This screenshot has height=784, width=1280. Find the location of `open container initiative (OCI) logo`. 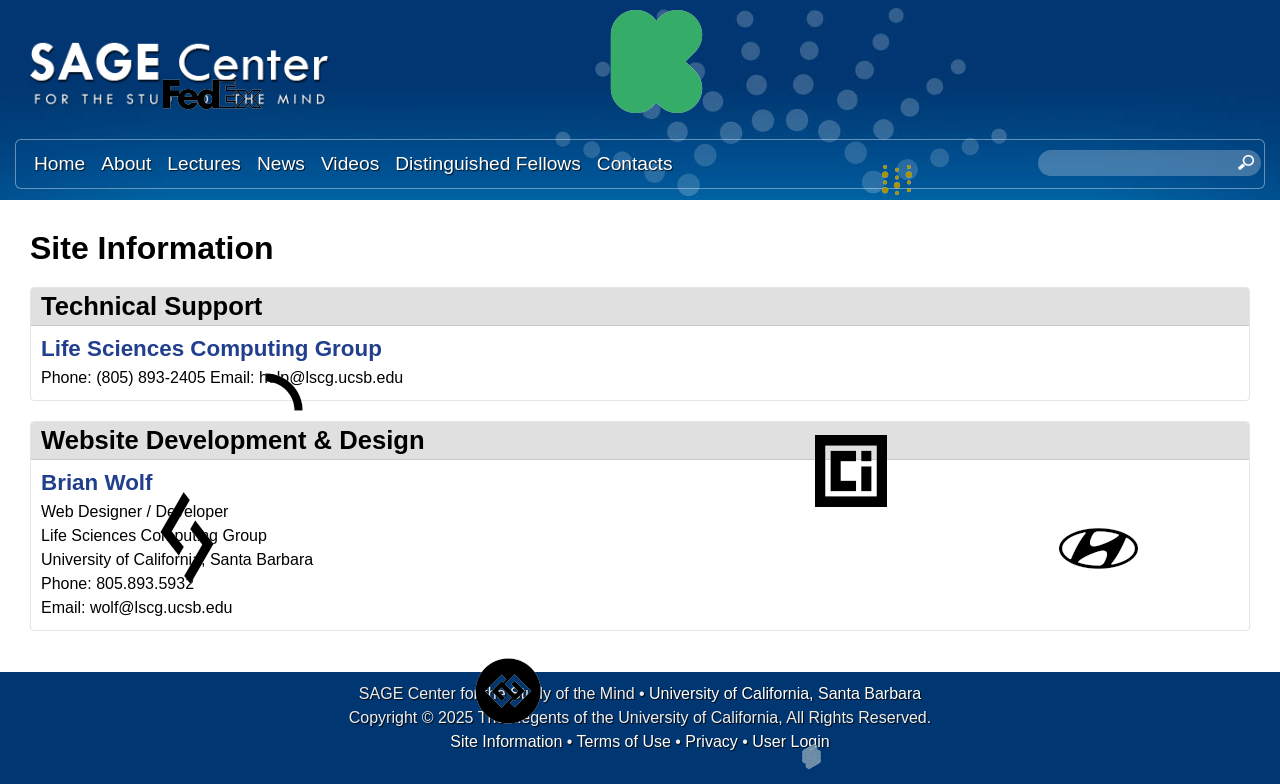

open container initiative (OCI) logo is located at coordinates (851, 471).